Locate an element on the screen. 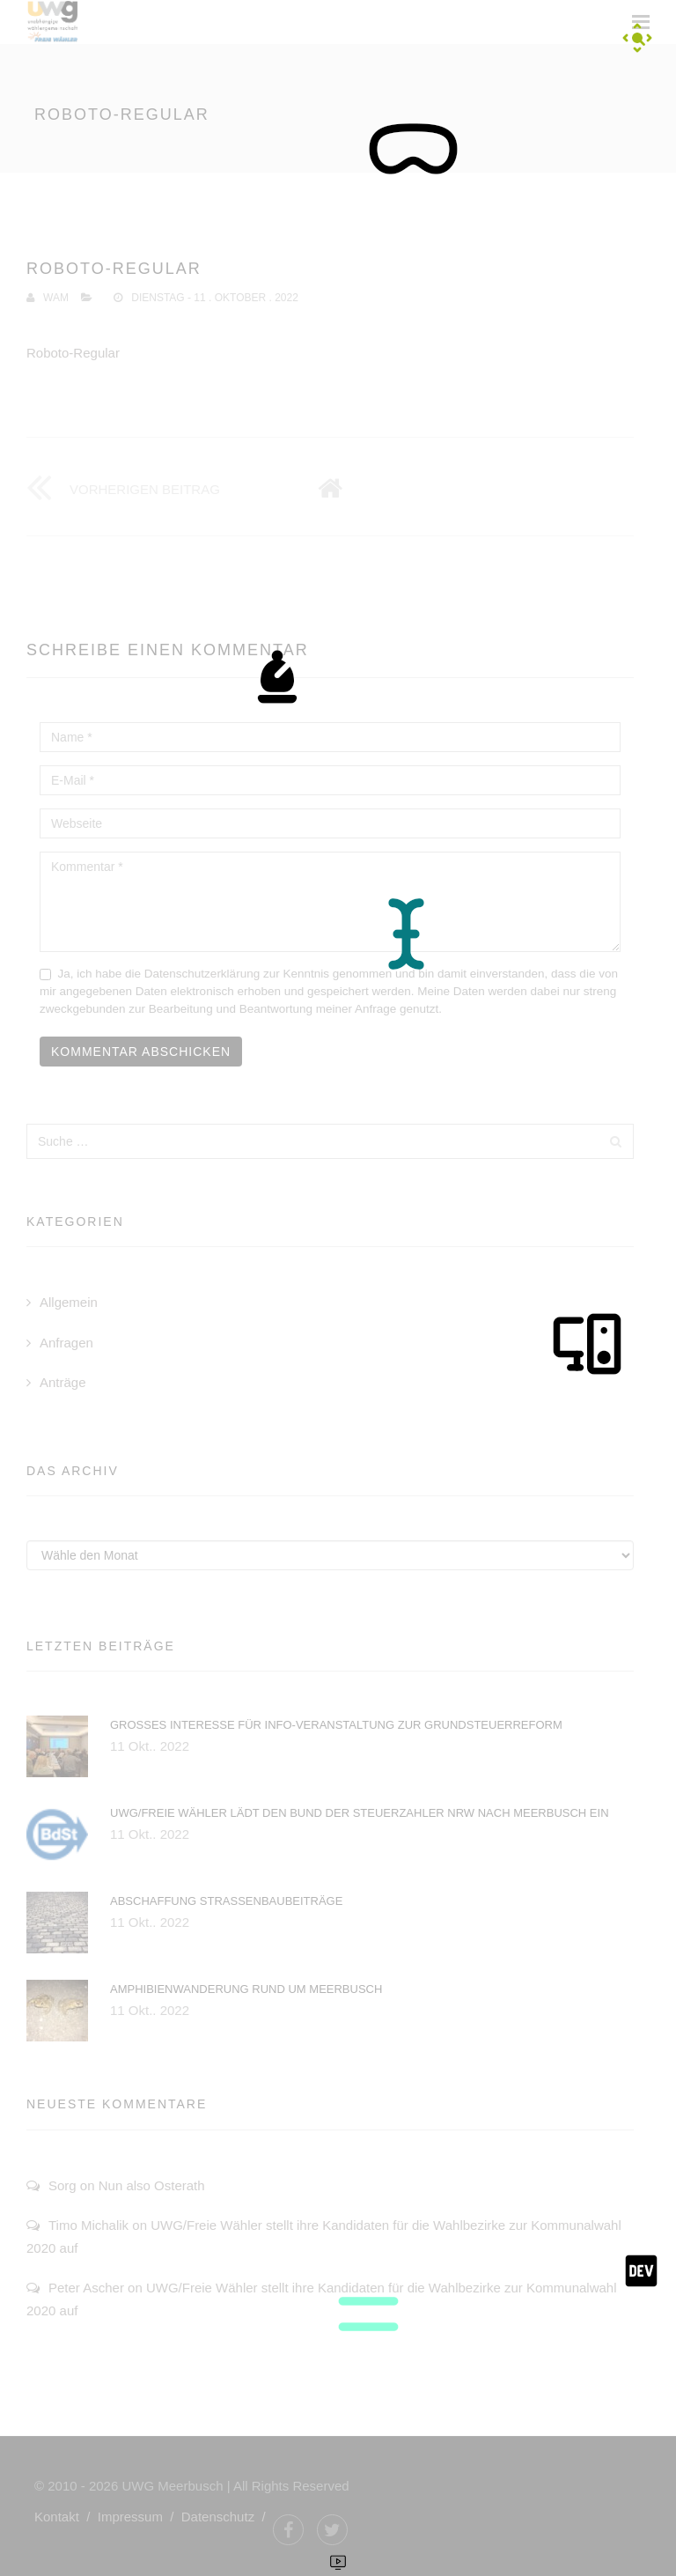 Image resolution: width=676 pixels, height=2576 pixels. play video on monitor or display is located at coordinates (338, 2562).